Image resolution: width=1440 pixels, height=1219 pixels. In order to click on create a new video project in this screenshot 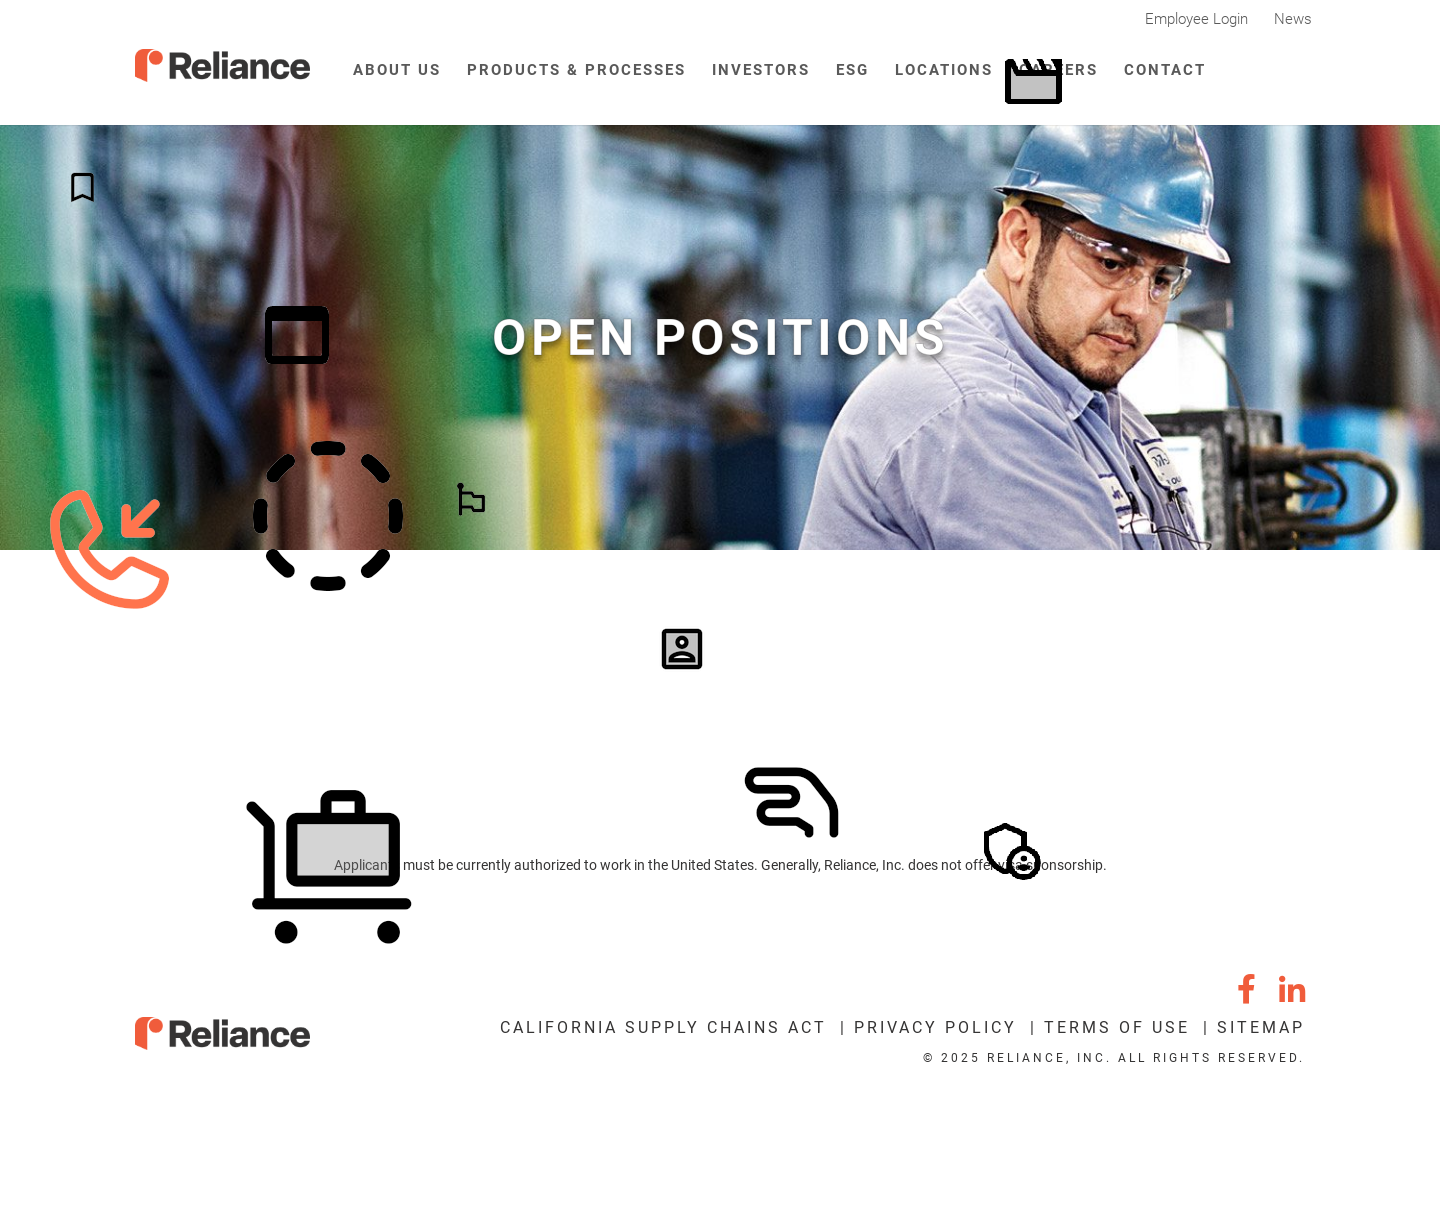, I will do `click(1033, 81)`.